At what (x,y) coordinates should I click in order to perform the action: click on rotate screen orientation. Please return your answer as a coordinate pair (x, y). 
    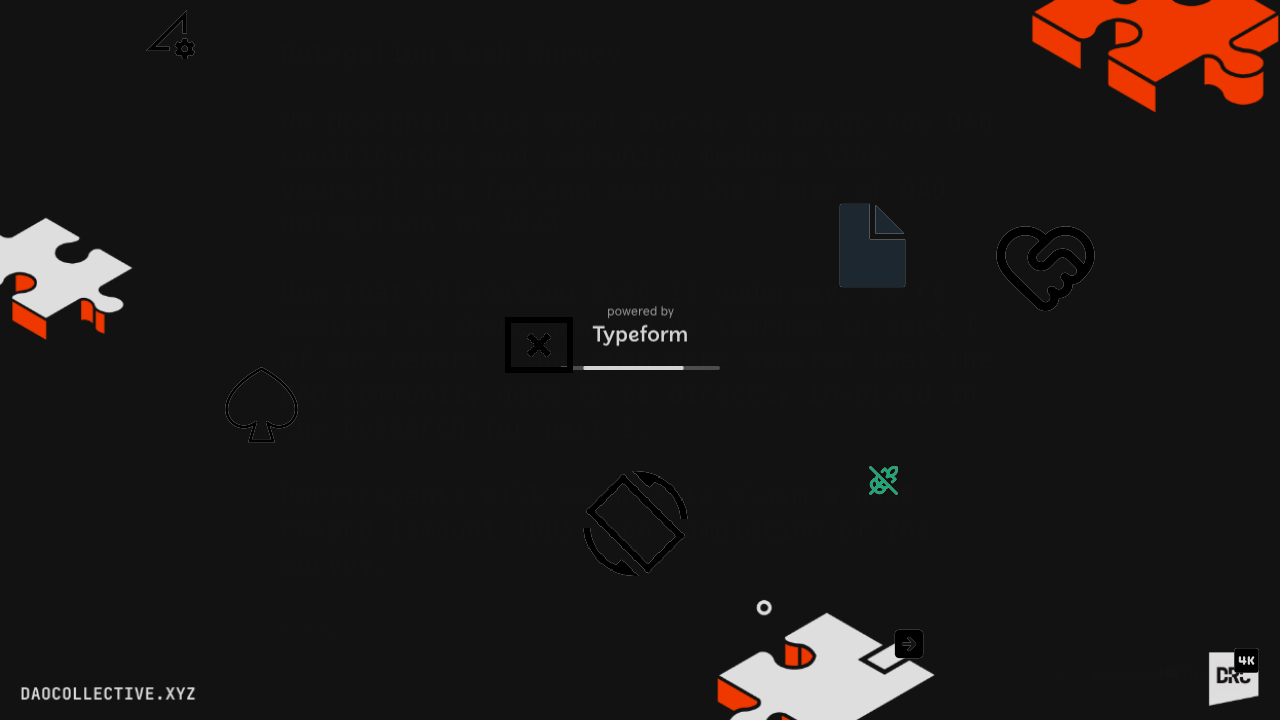
    Looking at the image, I should click on (635, 523).